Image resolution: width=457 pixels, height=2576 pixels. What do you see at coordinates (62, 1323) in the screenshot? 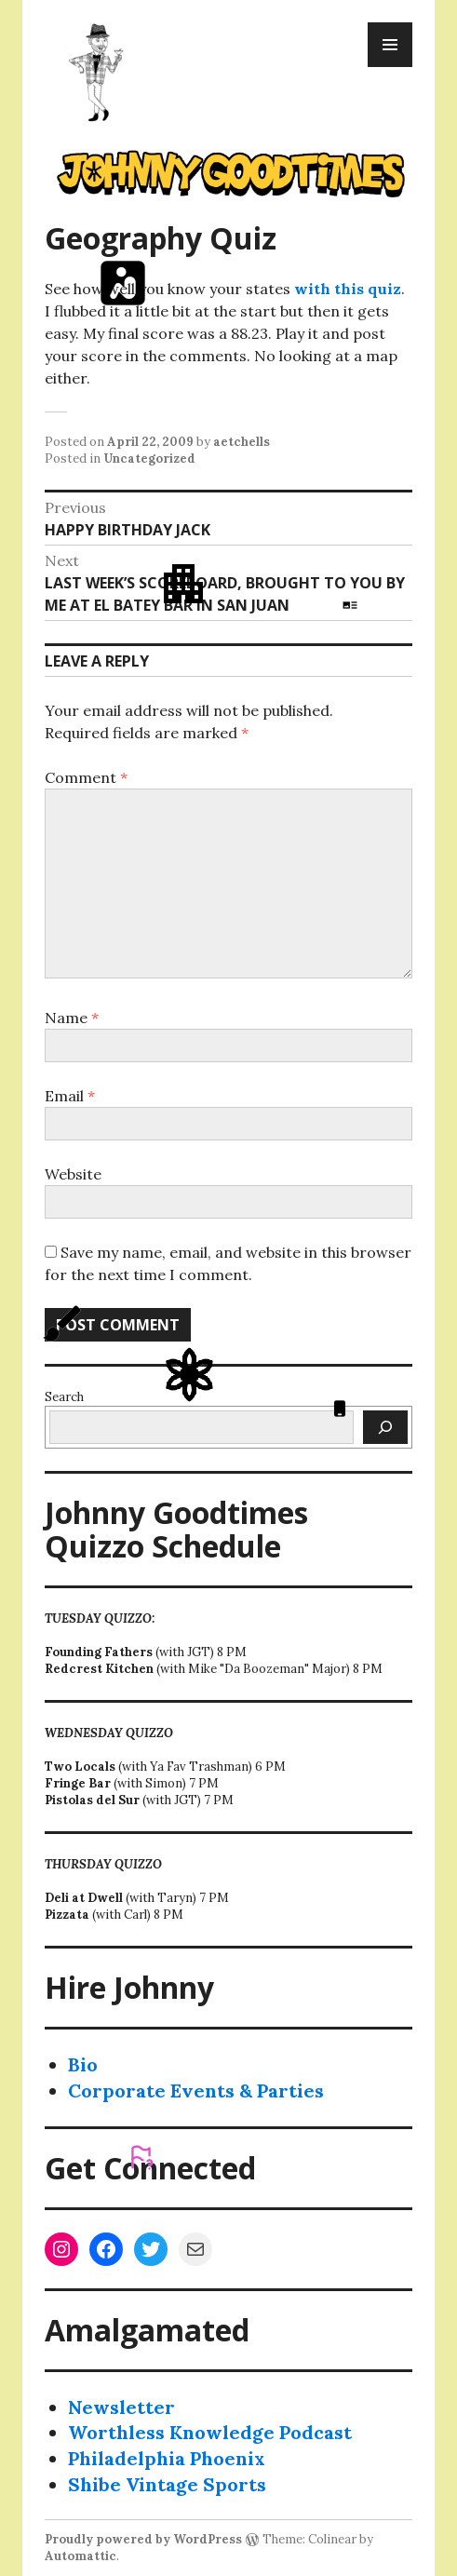
I see `access drawing or painting tools` at bounding box center [62, 1323].